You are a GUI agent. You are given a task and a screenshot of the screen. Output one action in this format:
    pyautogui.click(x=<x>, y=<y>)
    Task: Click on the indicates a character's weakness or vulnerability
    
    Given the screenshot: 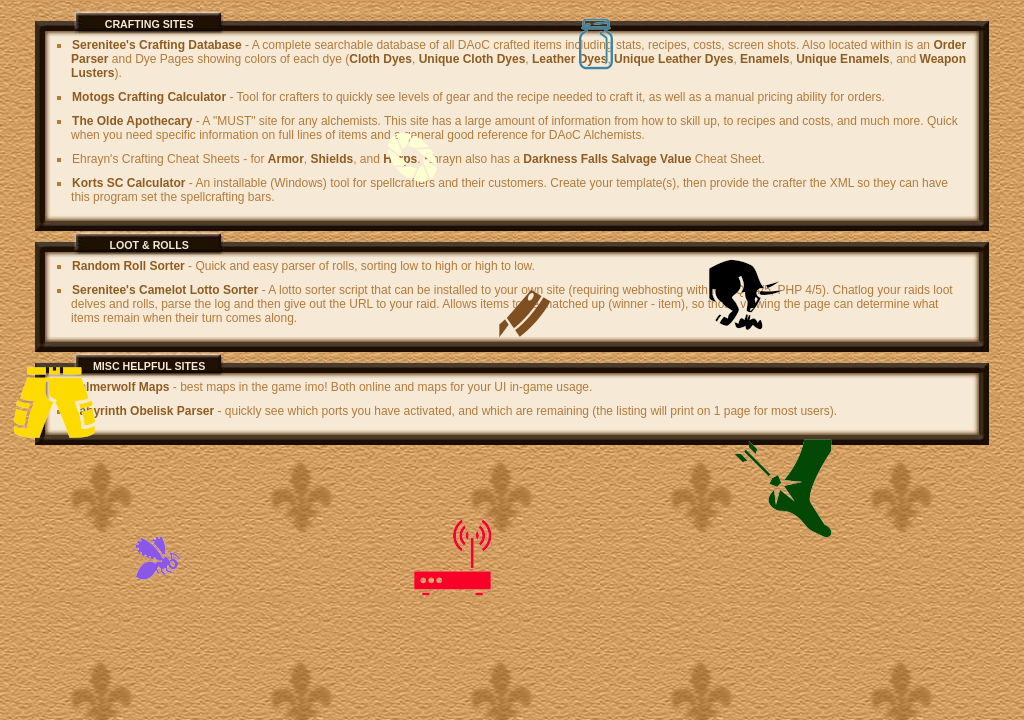 What is the action you would take?
    pyautogui.click(x=782, y=488)
    